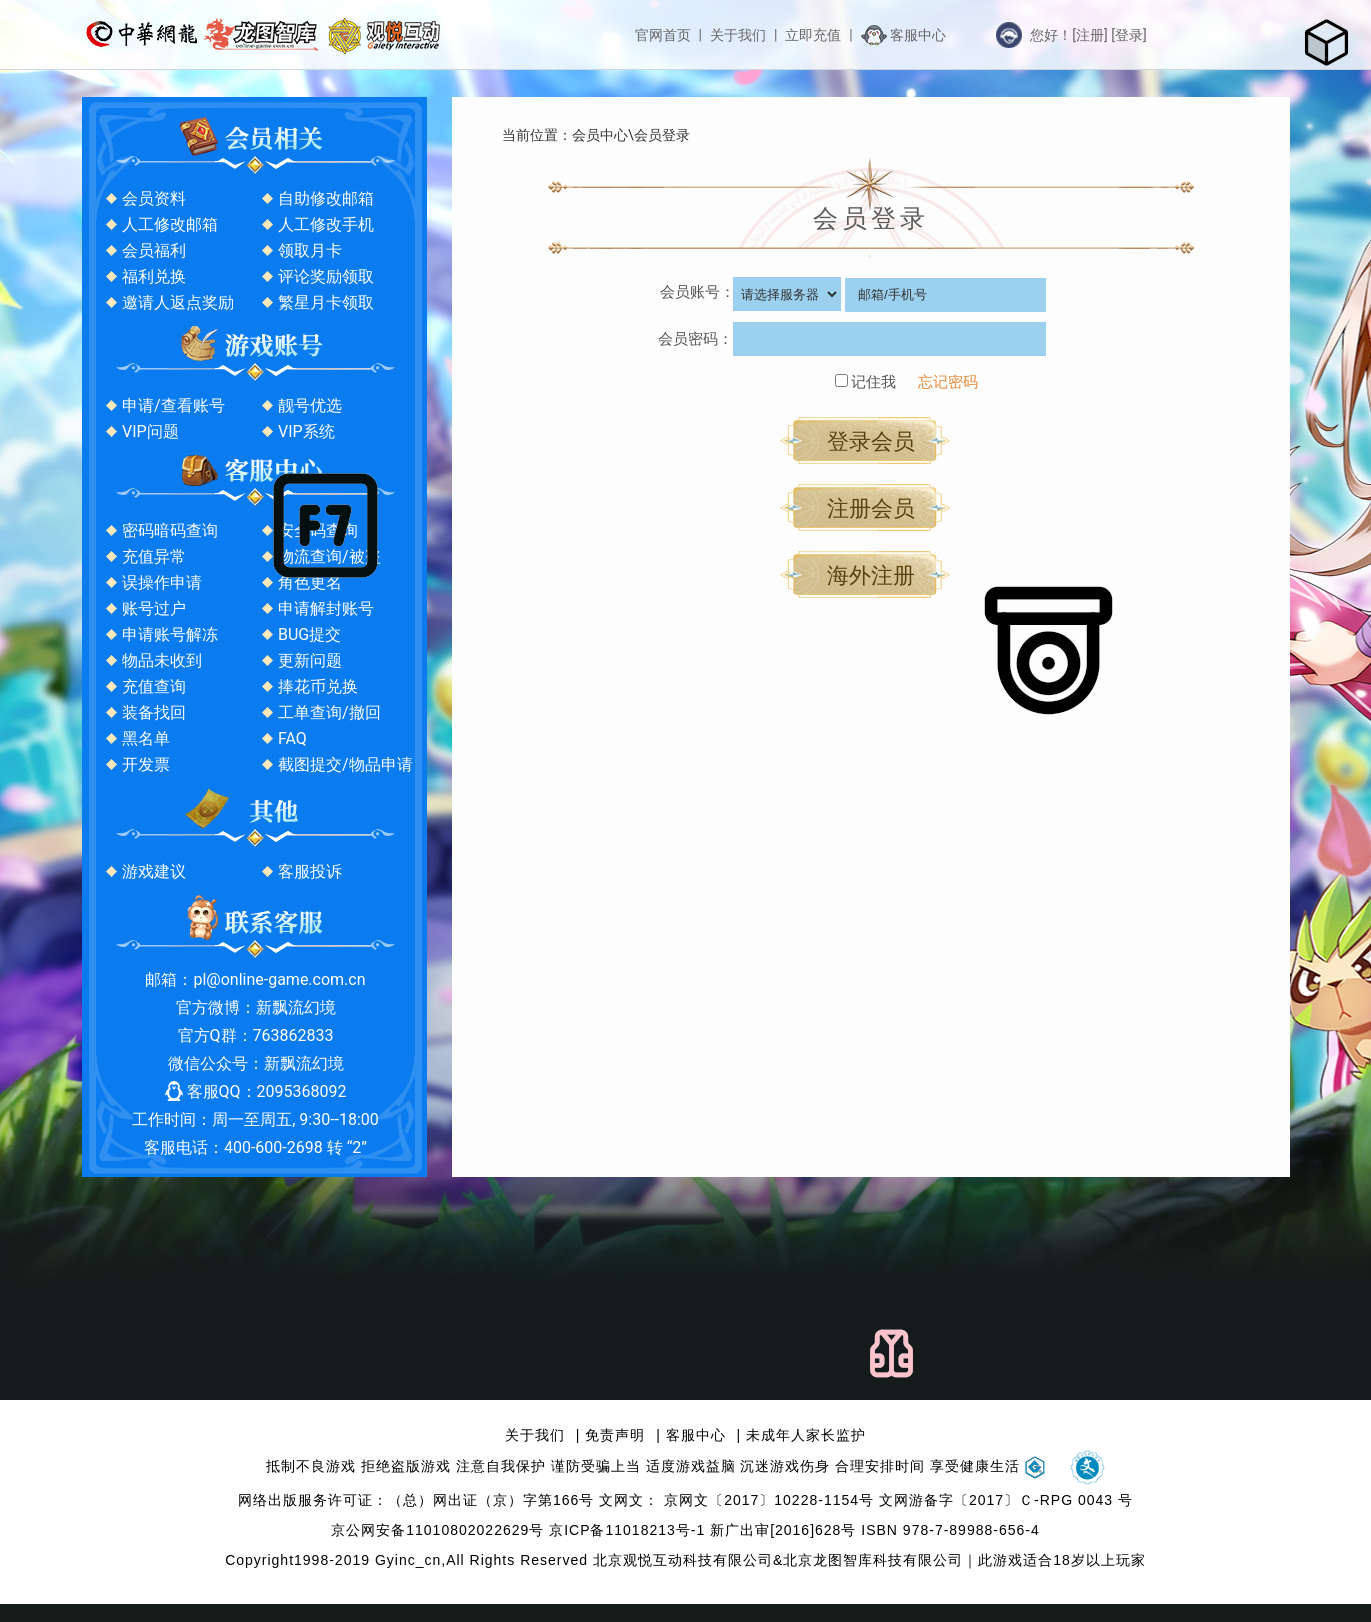  I want to click on view outerwear or jacket options, so click(891, 1353).